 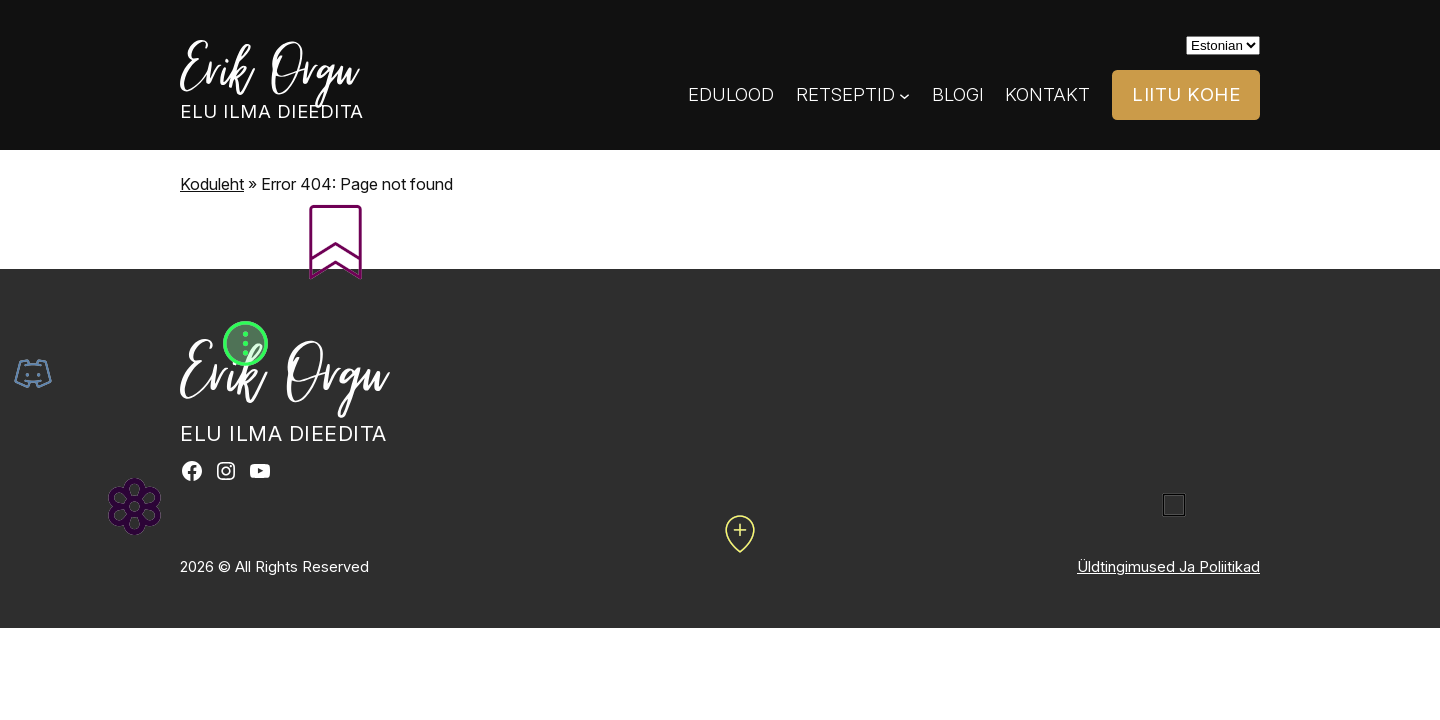 I want to click on open more options menu, so click(x=245, y=343).